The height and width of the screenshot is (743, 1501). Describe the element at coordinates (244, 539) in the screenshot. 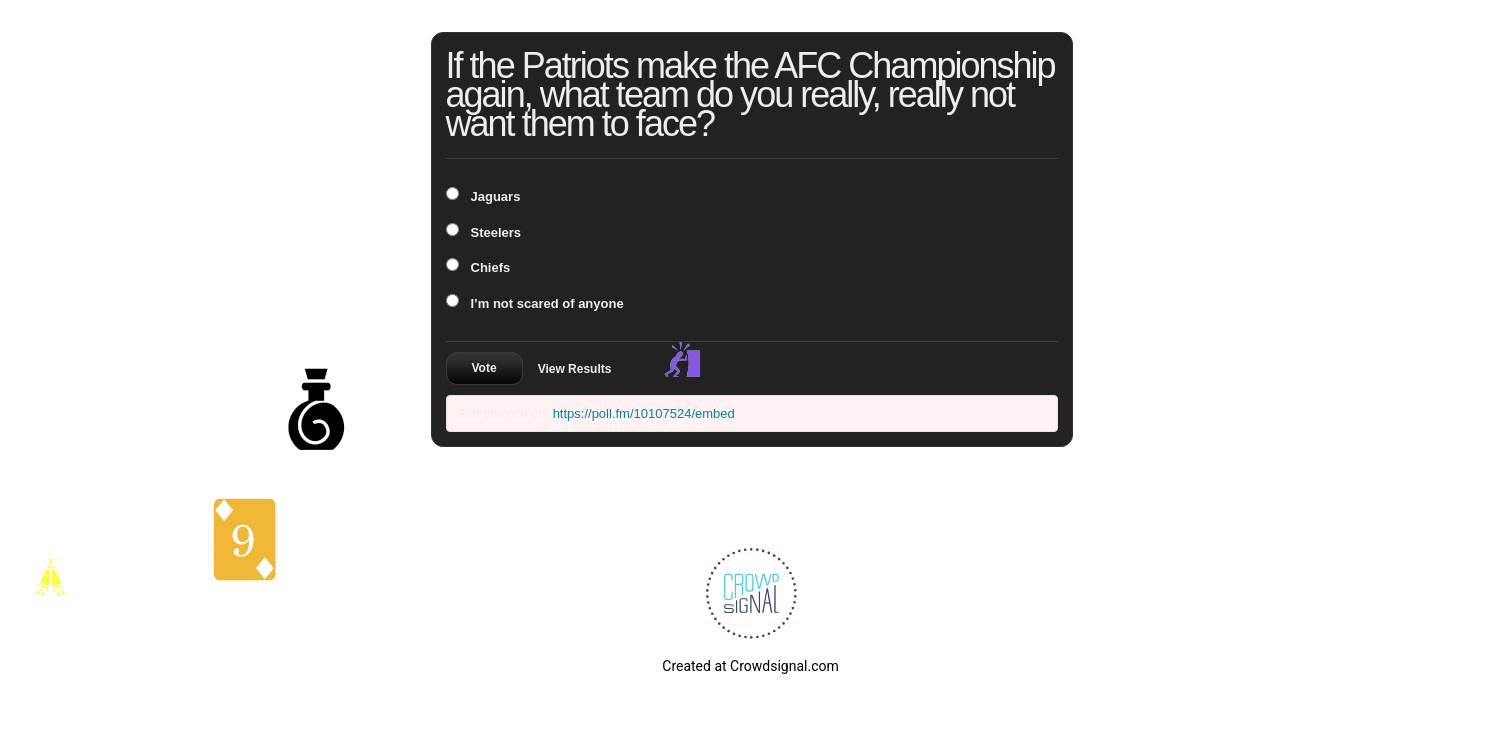

I see `nine of diamonds playing card` at that location.